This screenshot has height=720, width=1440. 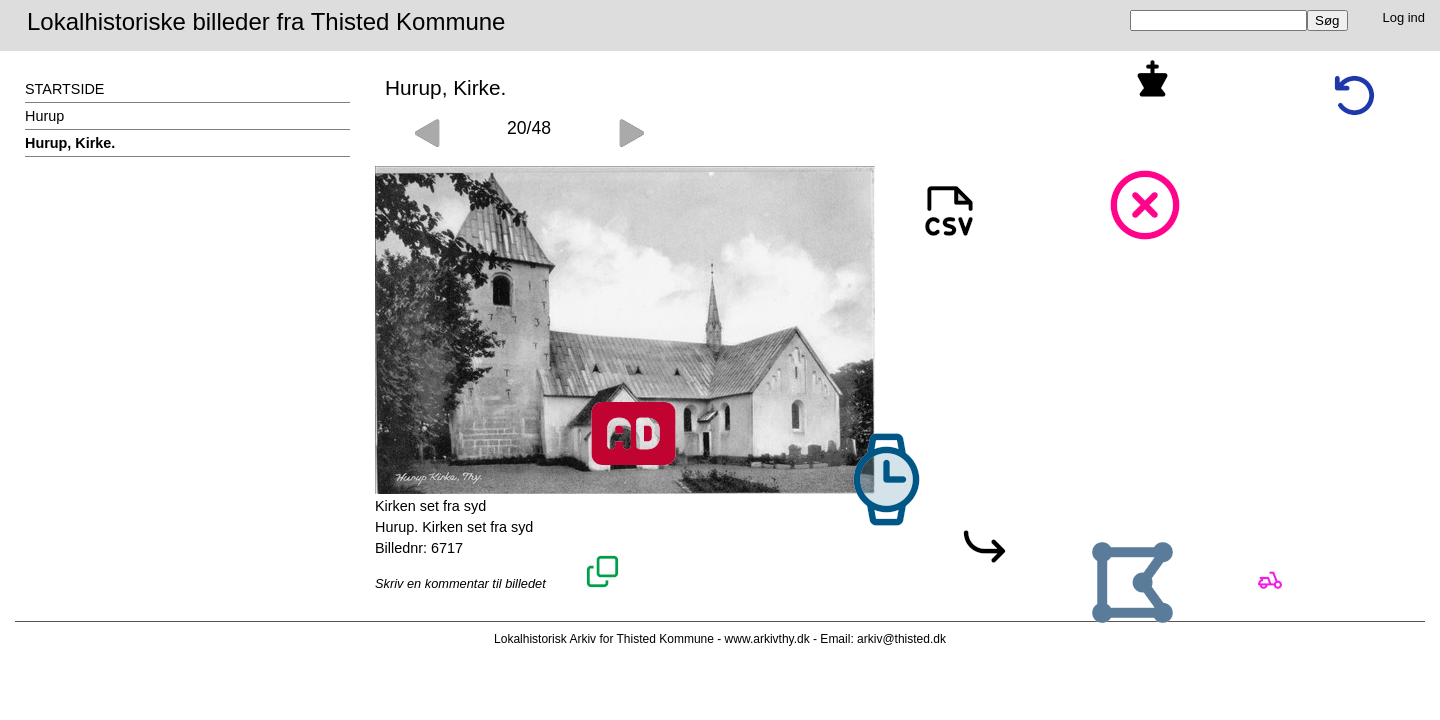 I want to click on chess king piece indicator, so click(x=1152, y=79).